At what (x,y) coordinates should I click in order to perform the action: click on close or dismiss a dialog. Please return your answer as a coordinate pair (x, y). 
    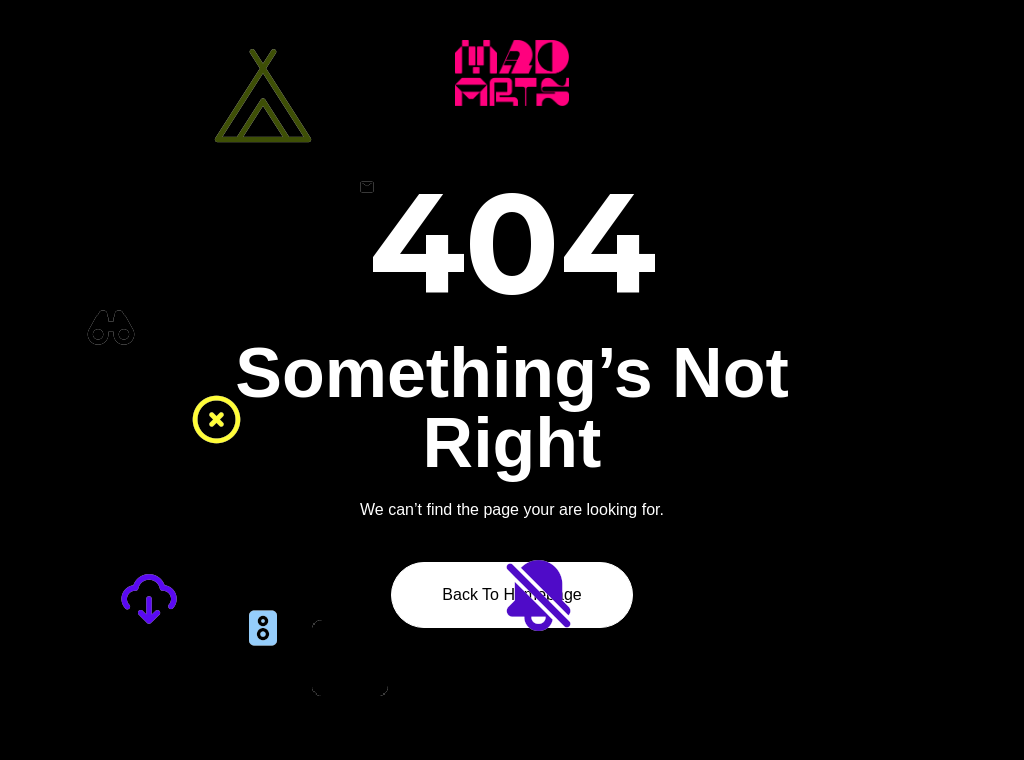
    Looking at the image, I should click on (216, 419).